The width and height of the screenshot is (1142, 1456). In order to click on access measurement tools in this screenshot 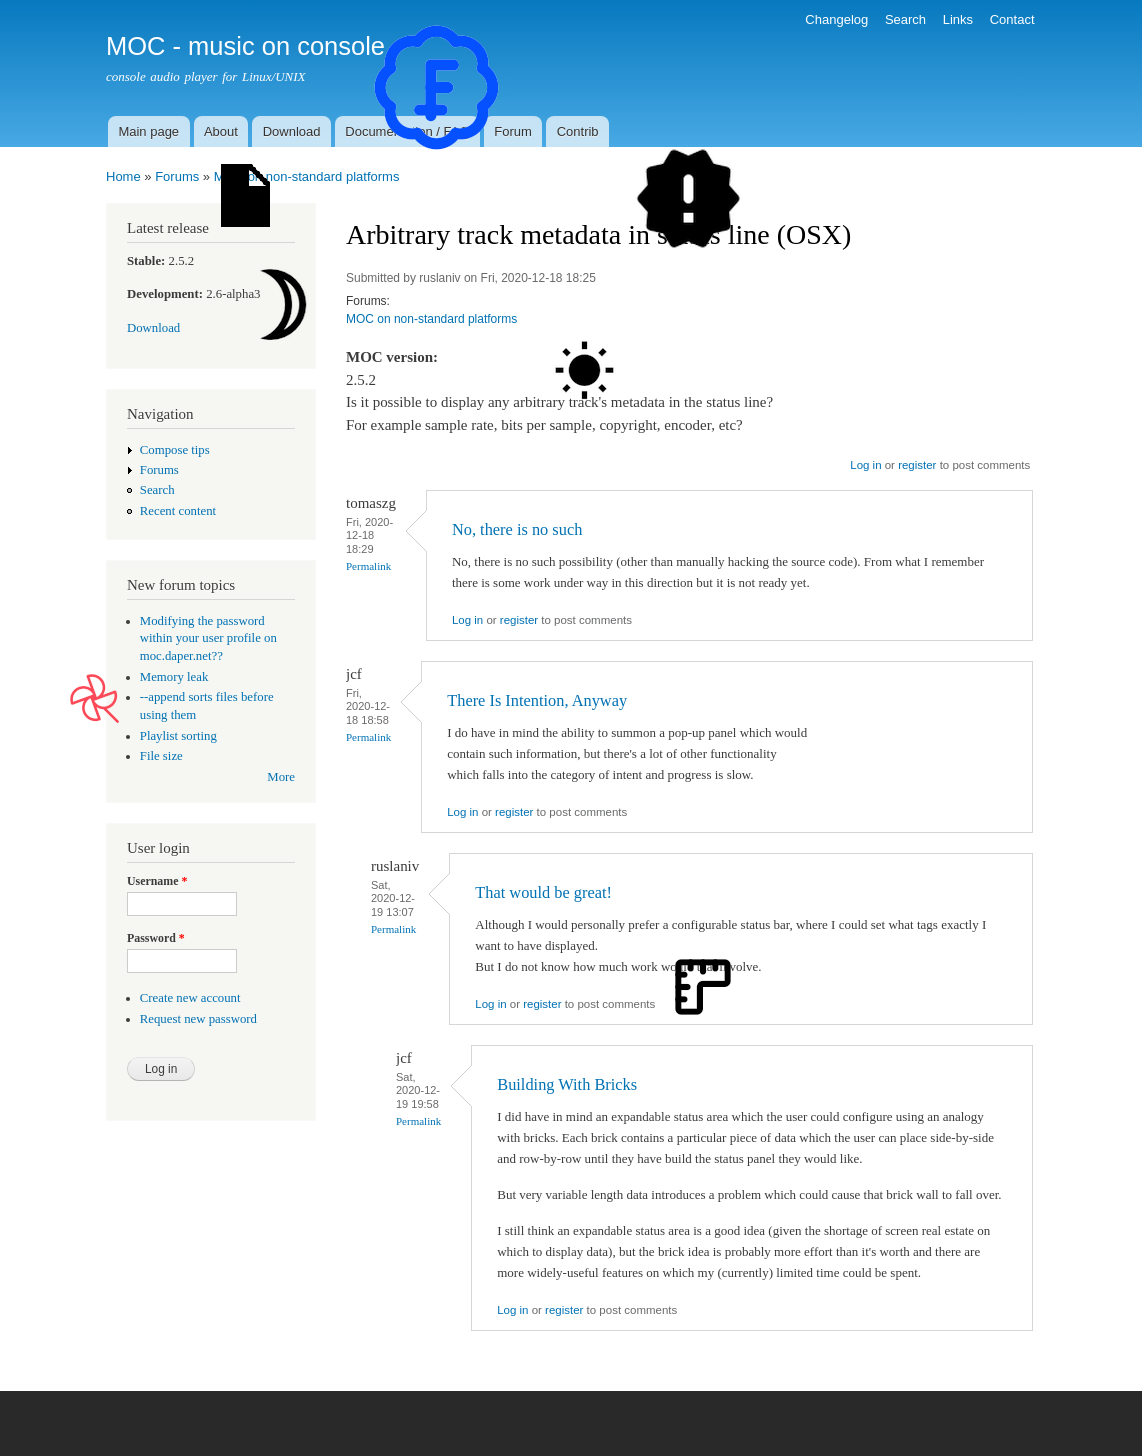, I will do `click(703, 987)`.